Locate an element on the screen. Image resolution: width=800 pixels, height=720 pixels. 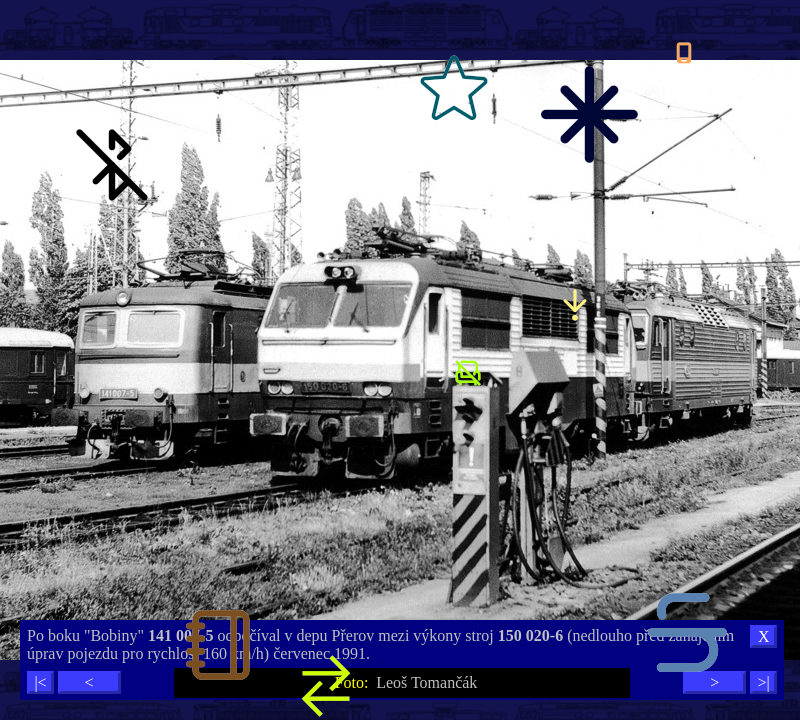
switch to mobile view is located at coordinates (684, 53).